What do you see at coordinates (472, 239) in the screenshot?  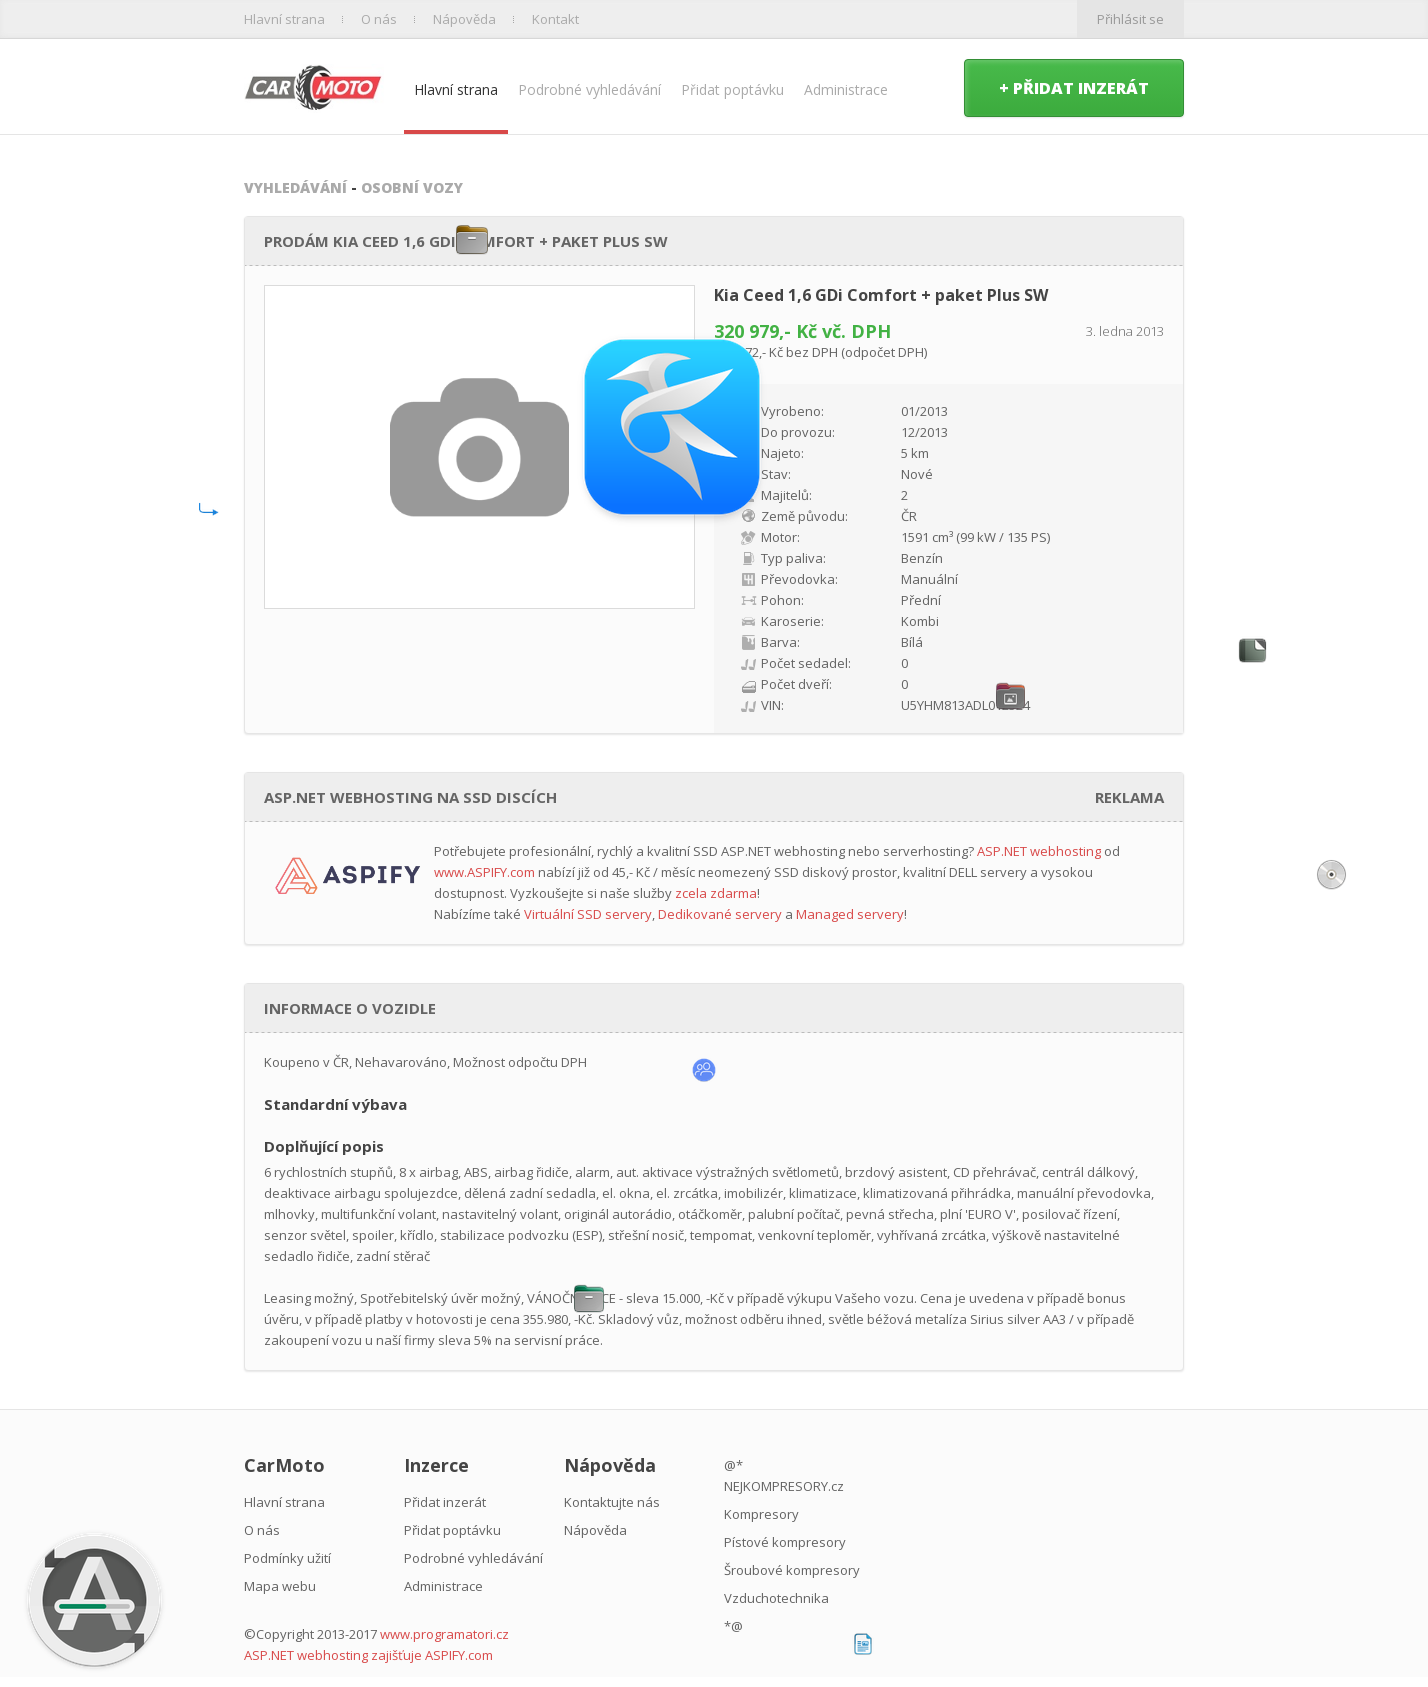 I see `open file manager application` at bounding box center [472, 239].